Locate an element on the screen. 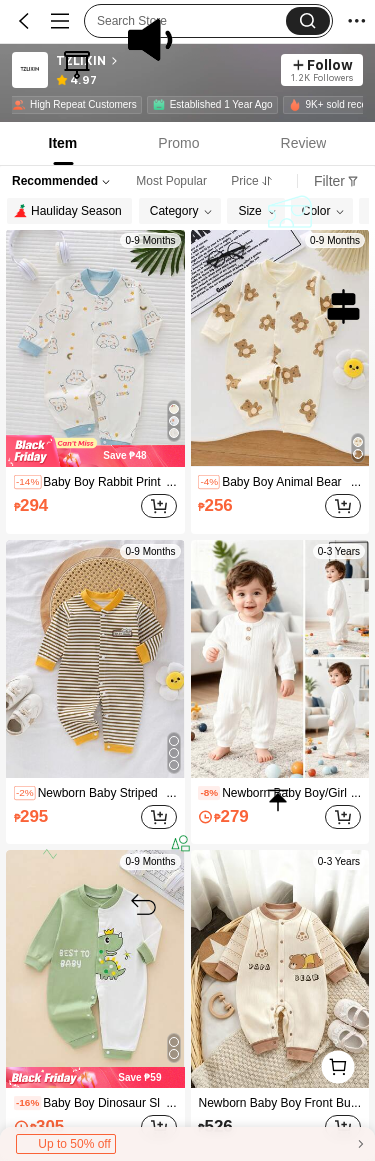  start a presentation is located at coordinates (77, 63).